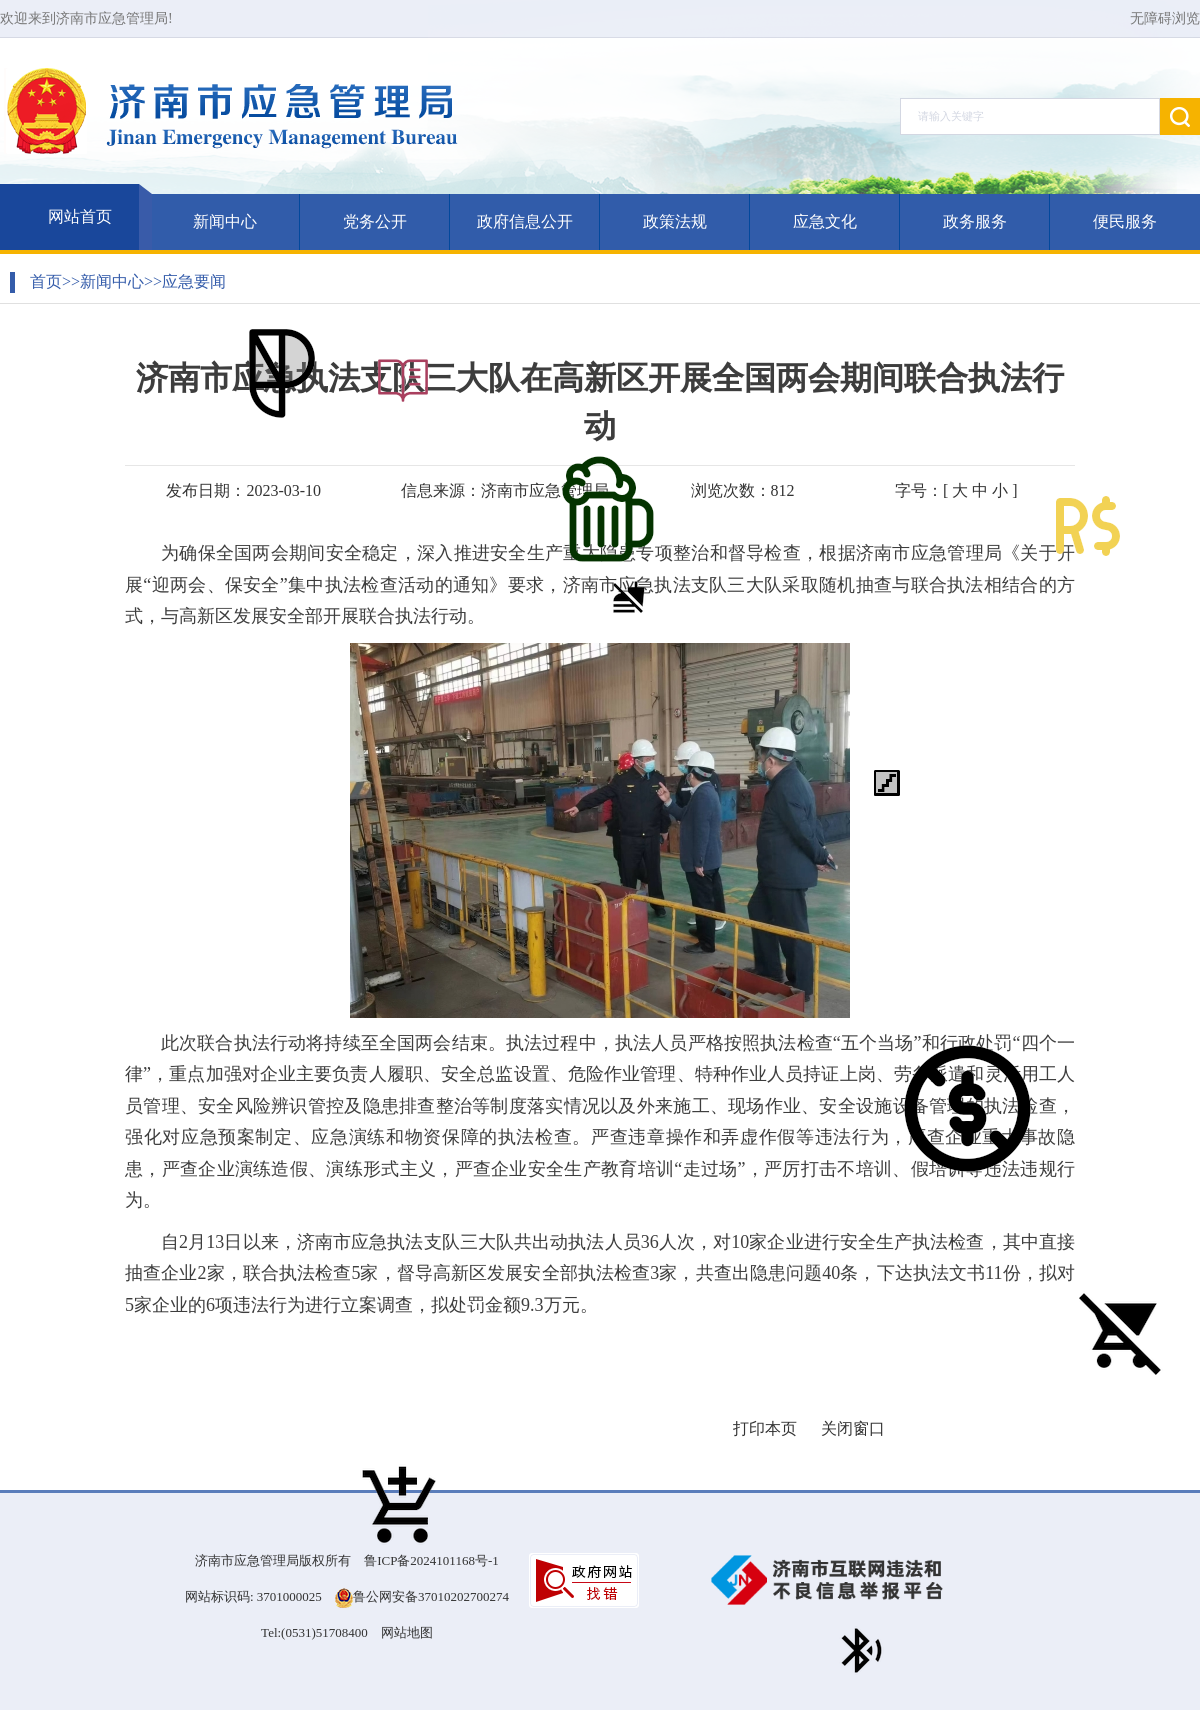 The width and height of the screenshot is (1200, 1710). What do you see at coordinates (1088, 526) in the screenshot?
I see `indicates brazilian real (BRL) currency` at bounding box center [1088, 526].